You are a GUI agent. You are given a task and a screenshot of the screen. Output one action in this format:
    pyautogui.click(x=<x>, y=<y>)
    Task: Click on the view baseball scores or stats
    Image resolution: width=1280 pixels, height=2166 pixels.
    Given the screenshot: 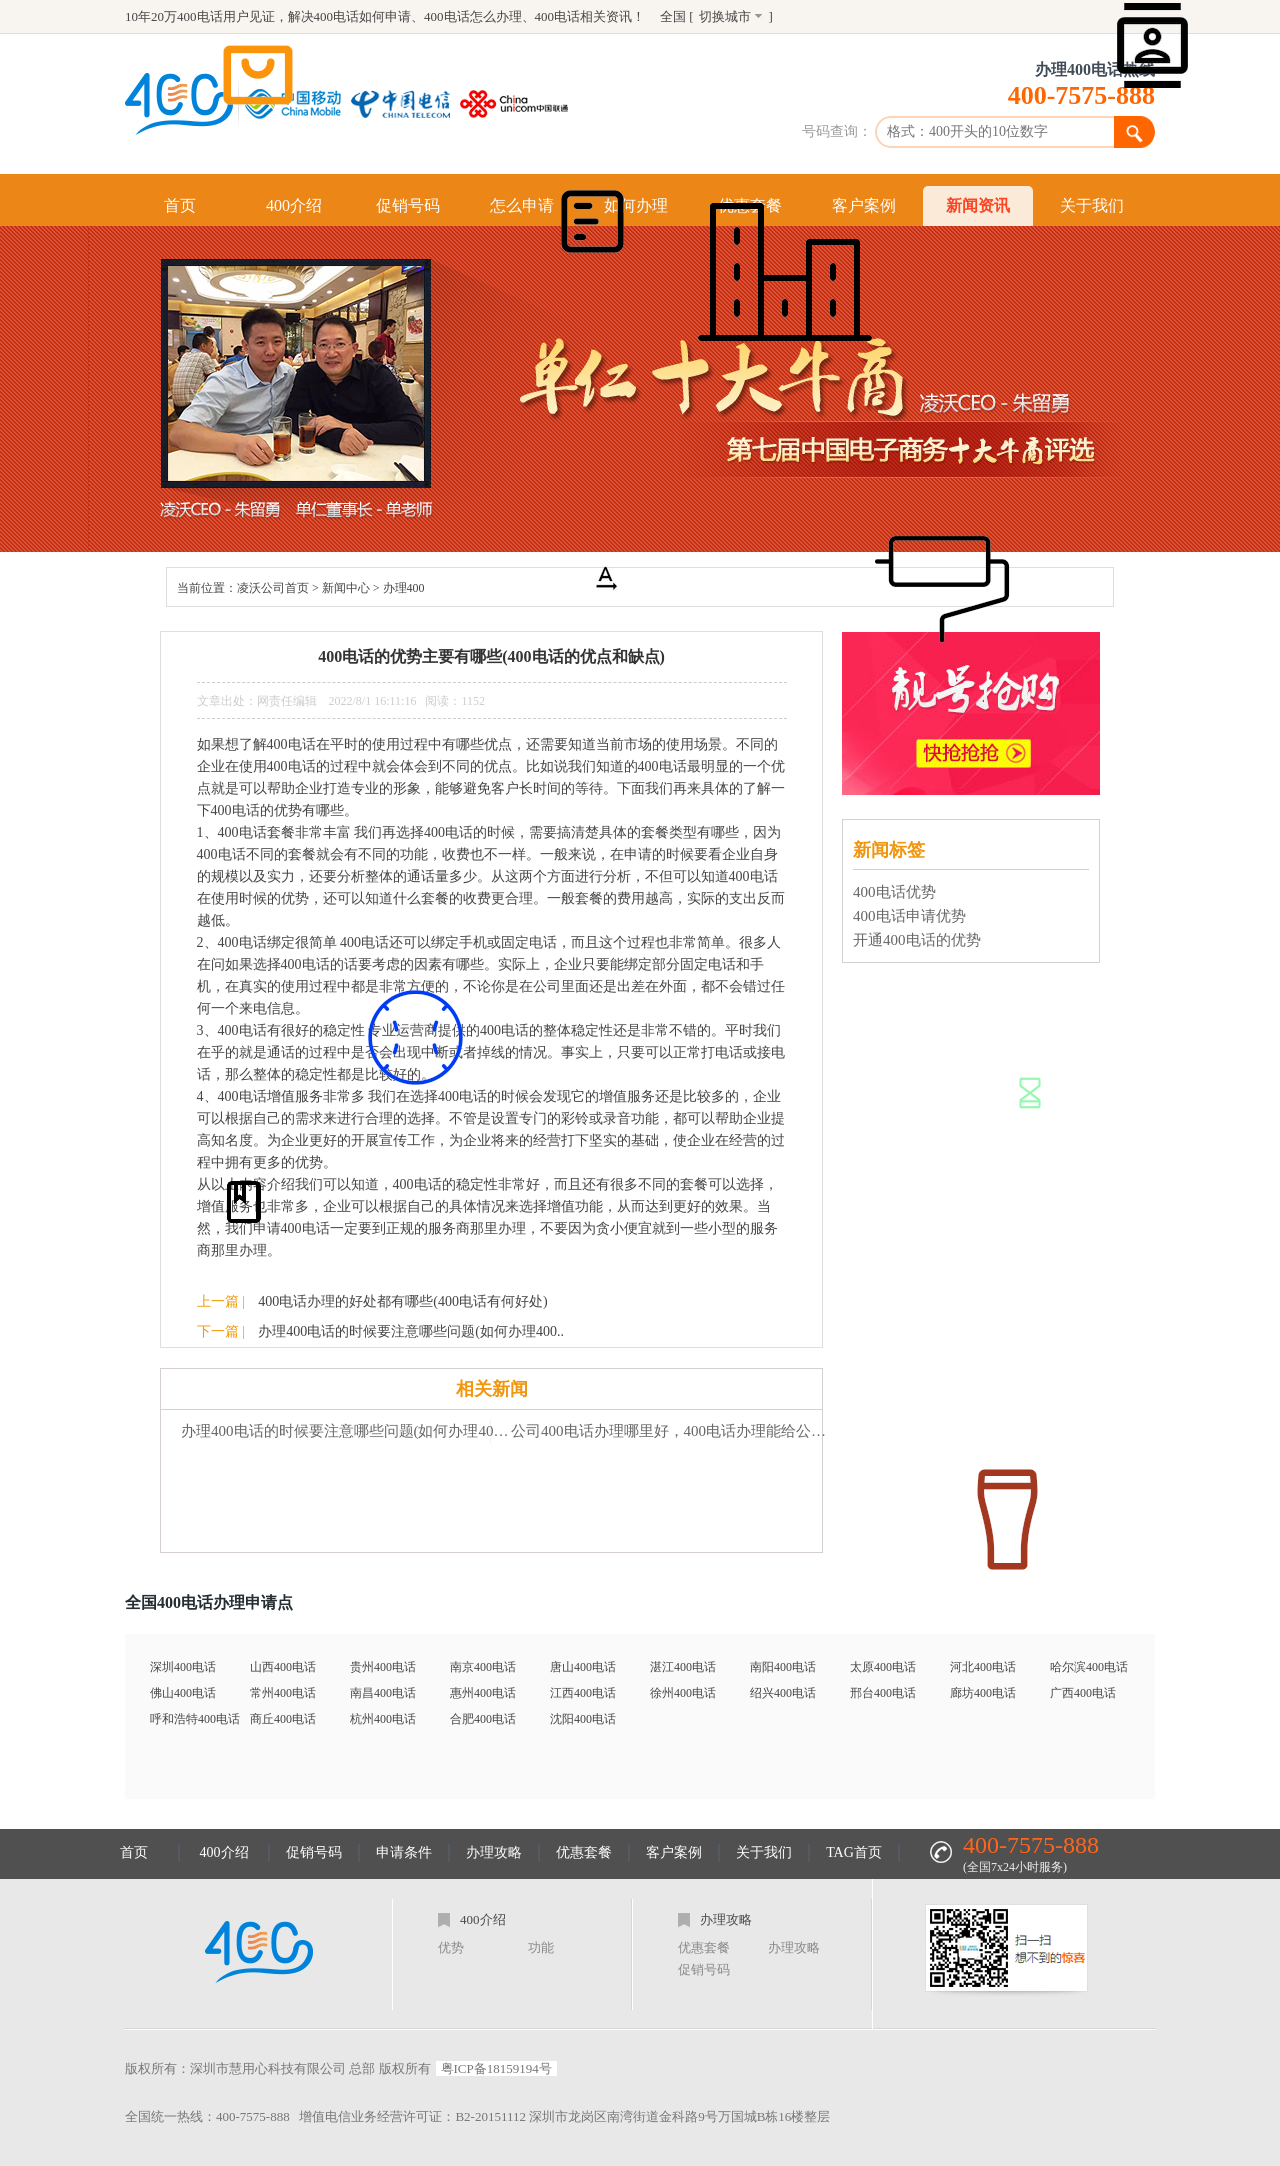 What is the action you would take?
    pyautogui.click(x=415, y=1037)
    